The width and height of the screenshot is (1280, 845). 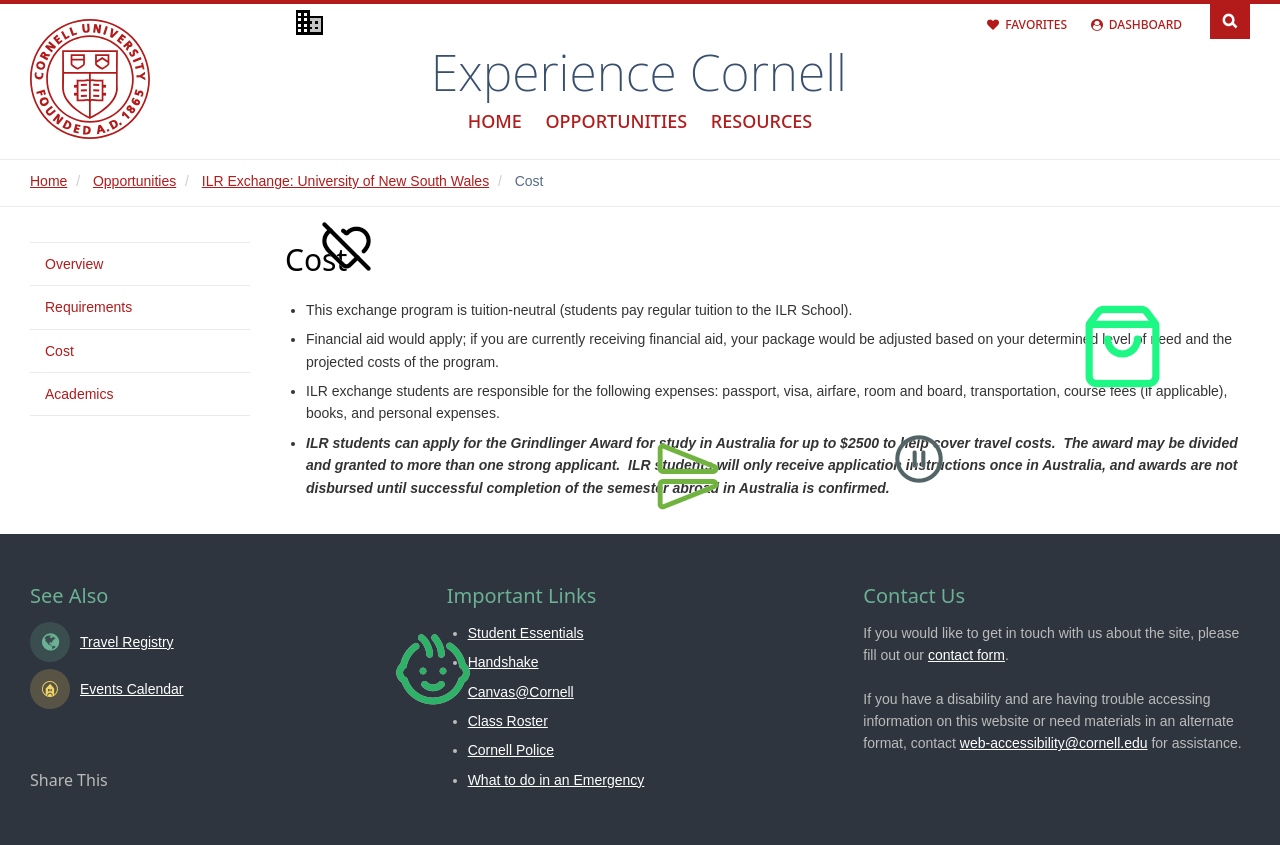 What do you see at coordinates (685, 476) in the screenshot?
I see `flip image or content vertically` at bounding box center [685, 476].